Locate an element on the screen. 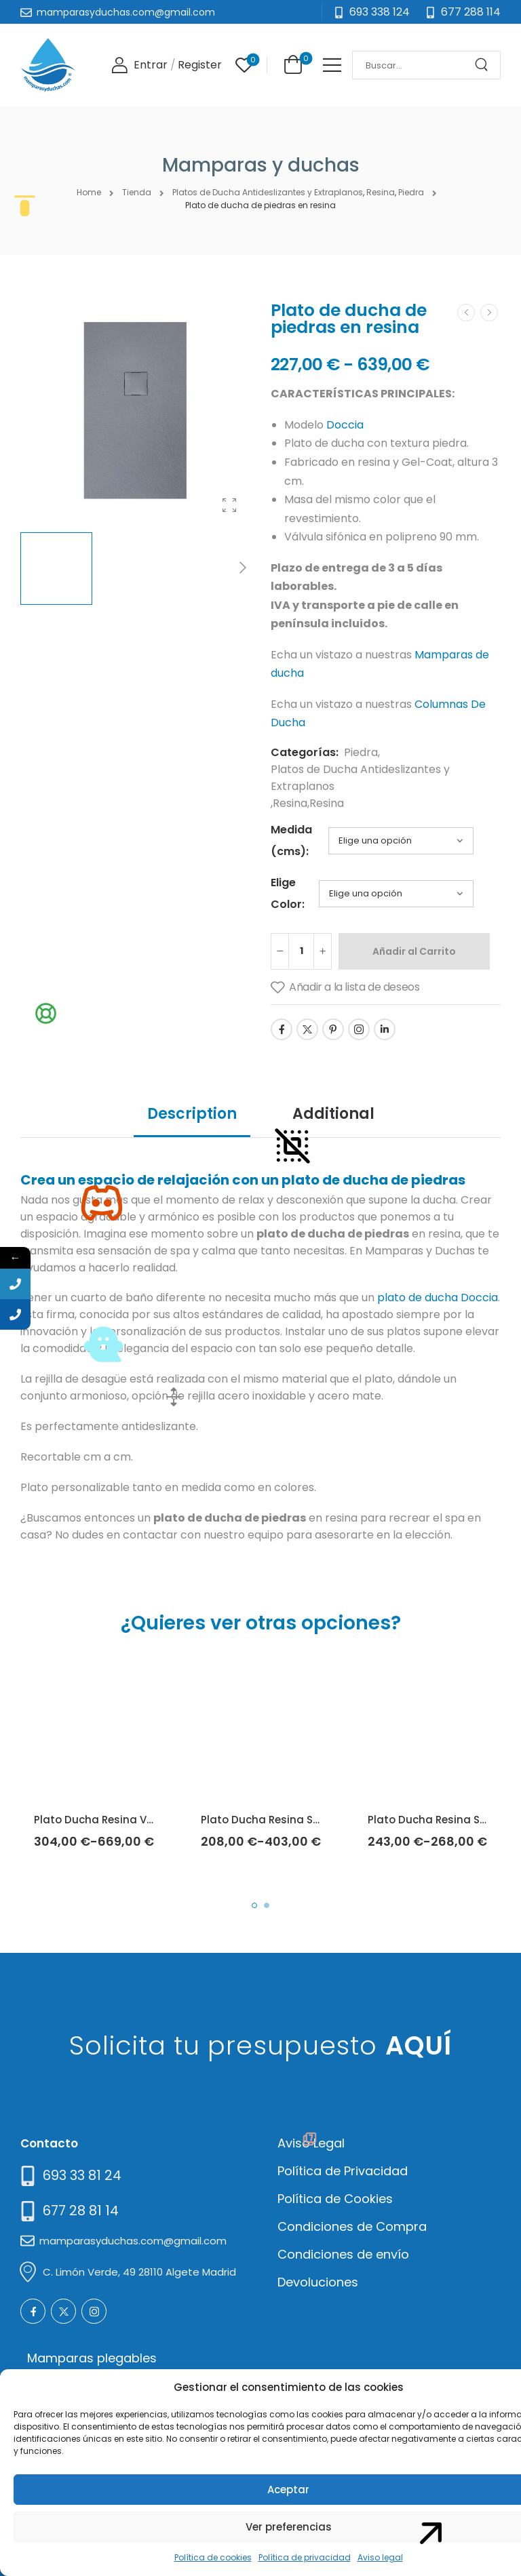 Image resolution: width=521 pixels, height=2576 pixels. expand content vertically is located at coordinates (174, 1397).